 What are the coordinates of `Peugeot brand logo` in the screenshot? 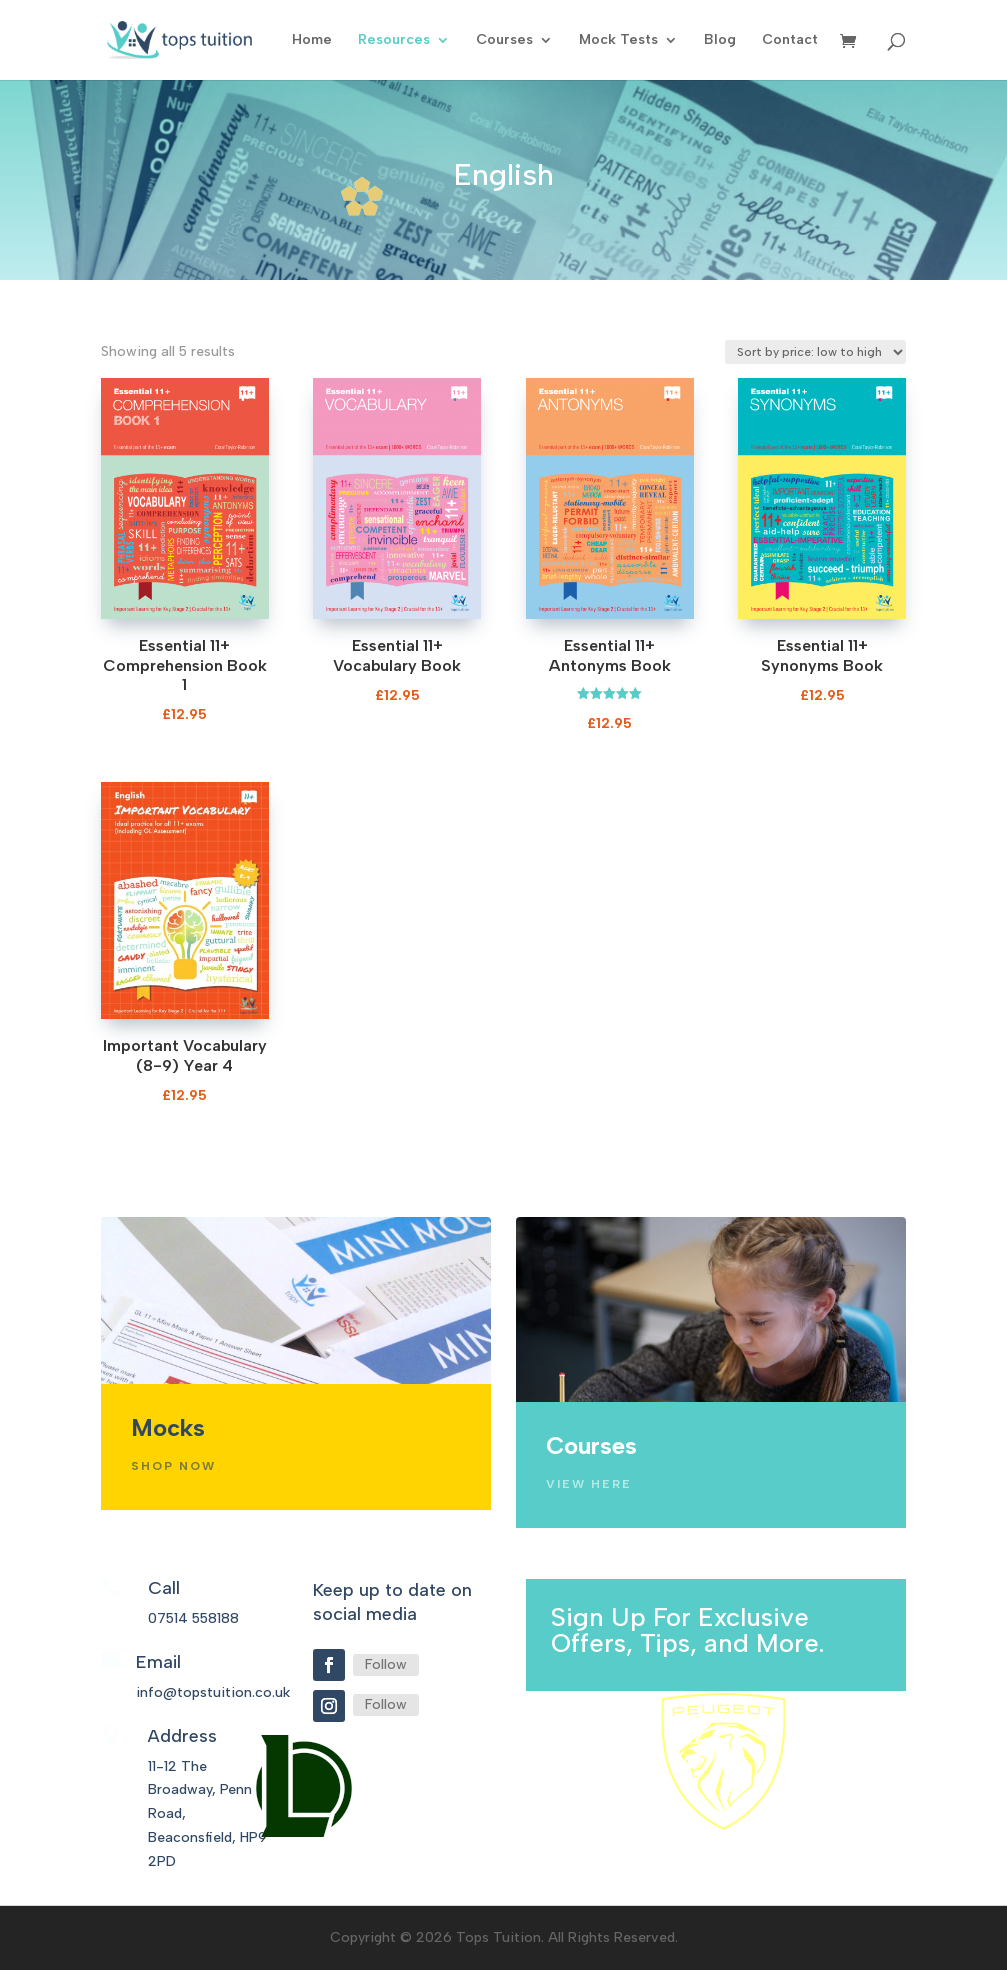 It's located at (723, 1761).